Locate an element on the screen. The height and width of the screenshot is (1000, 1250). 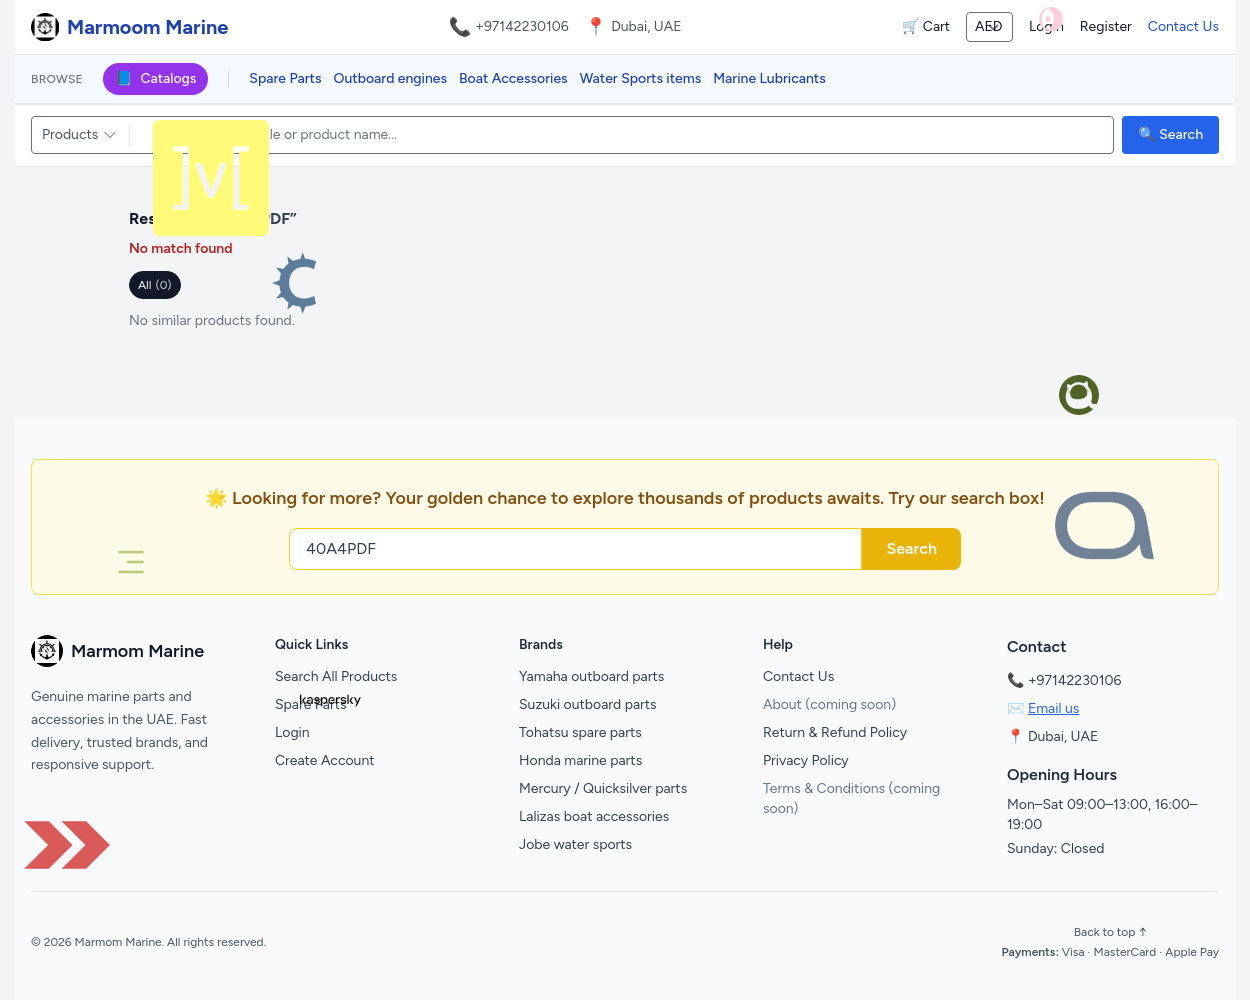
kaspersky antivirus app is located at coordinates (330, 700).